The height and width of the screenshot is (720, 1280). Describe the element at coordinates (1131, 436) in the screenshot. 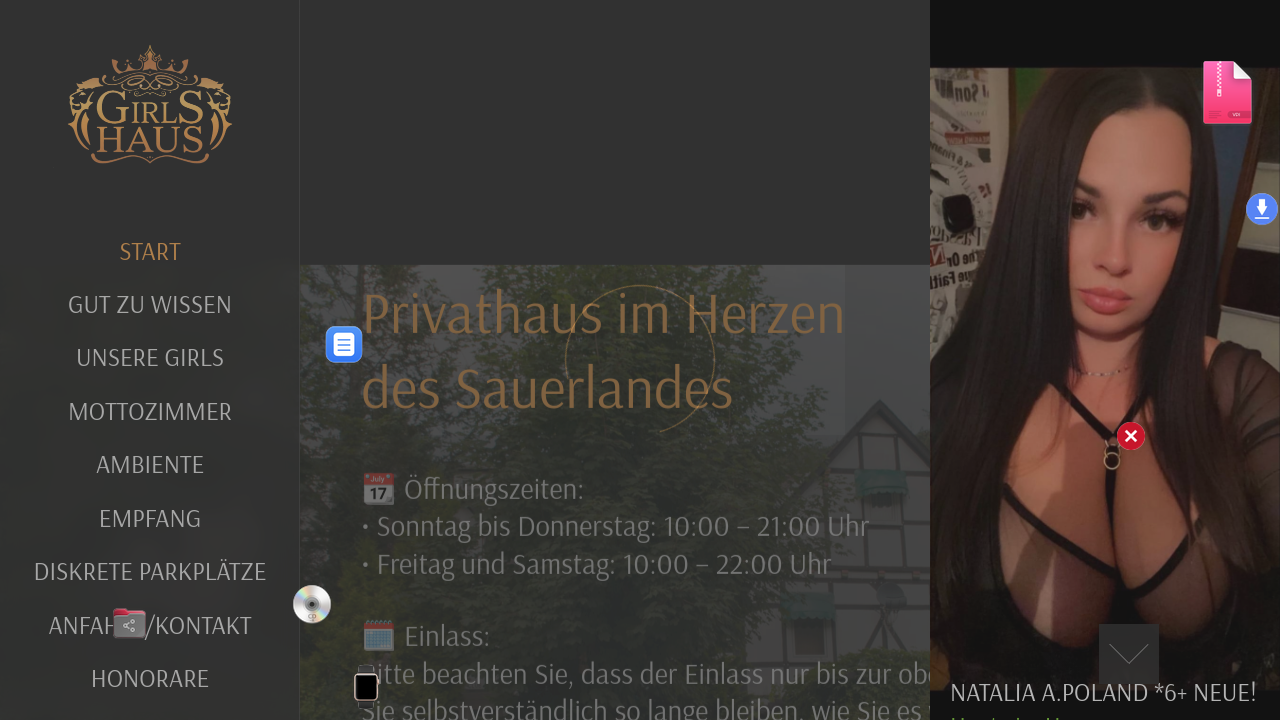

I see `cancel or close the calculator` at that location.